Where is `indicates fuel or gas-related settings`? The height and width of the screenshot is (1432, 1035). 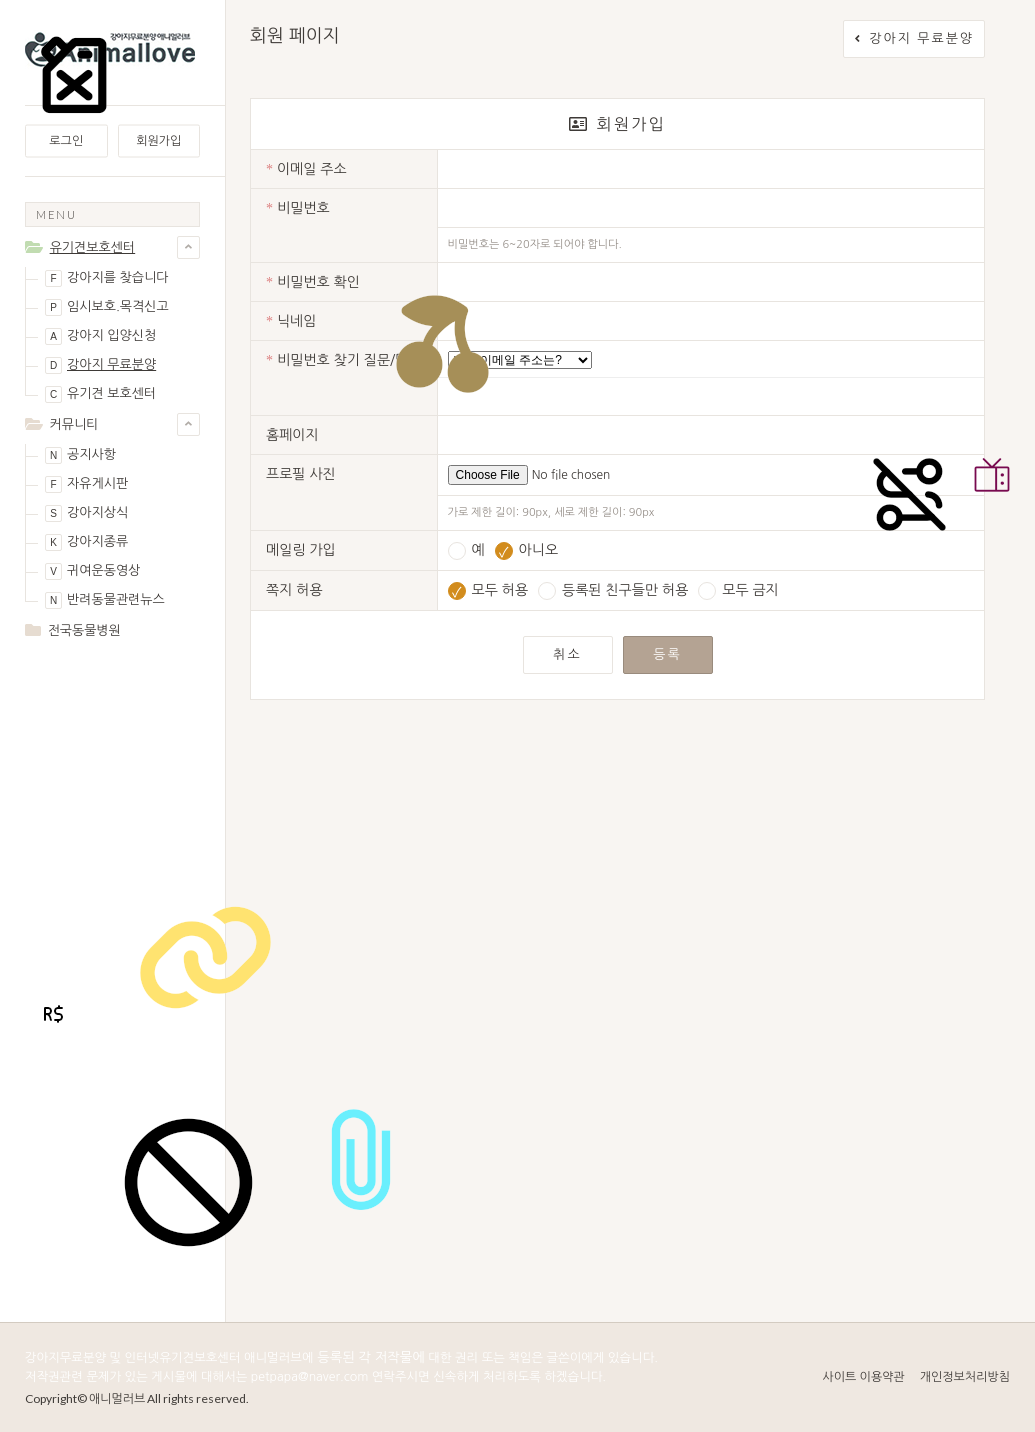
indicates fuel or gas-related settings is located at coordinates (74, 75).